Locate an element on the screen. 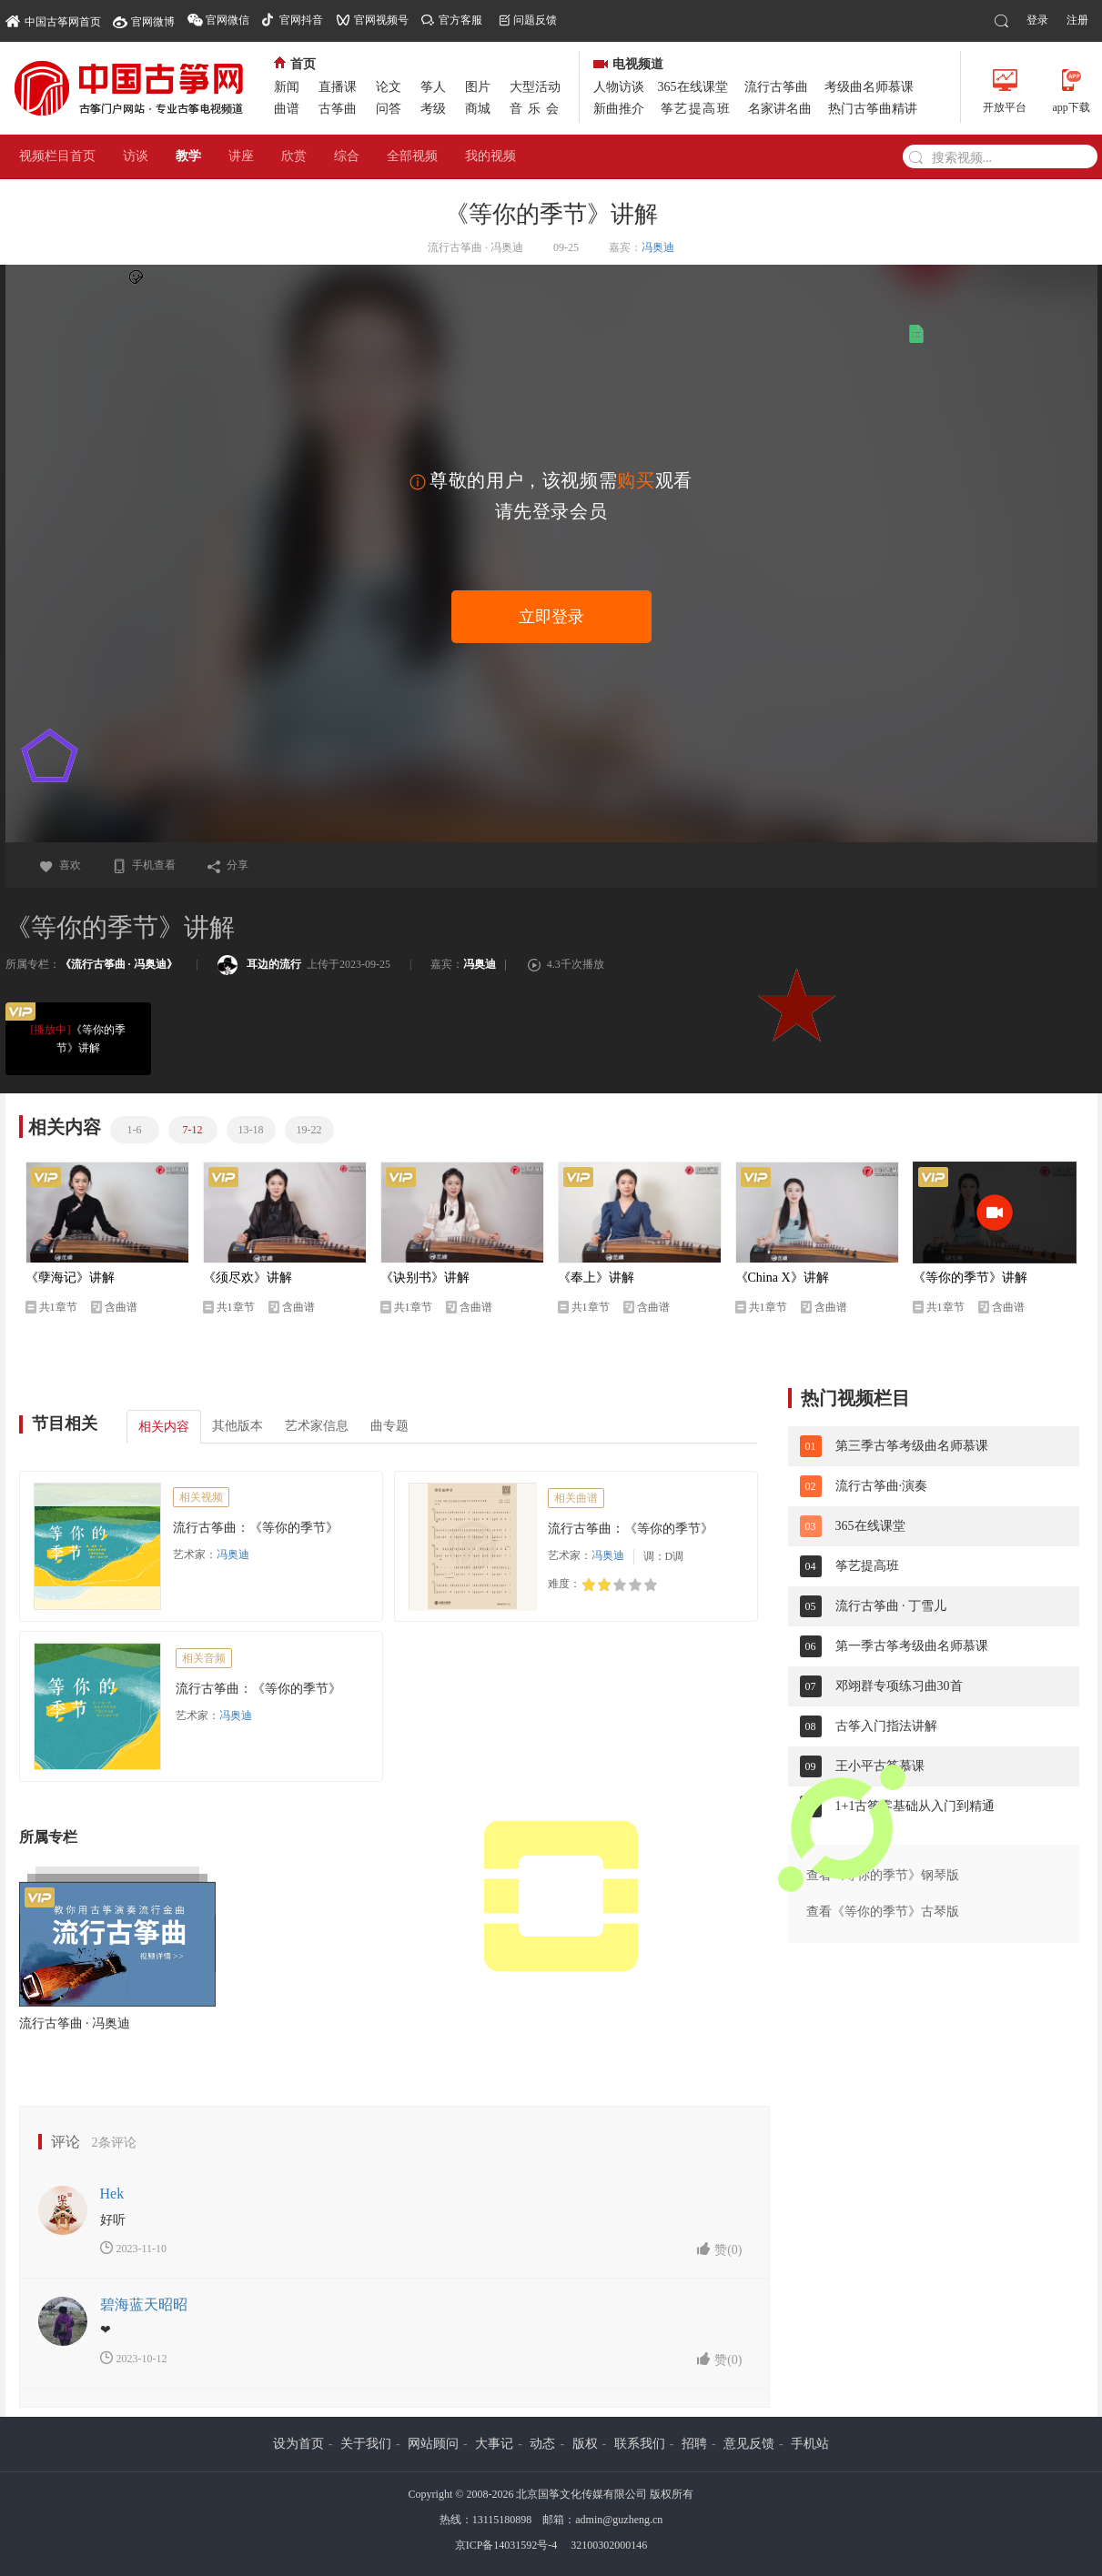  select pentagon shape tool is located at coordinates (49, 758).